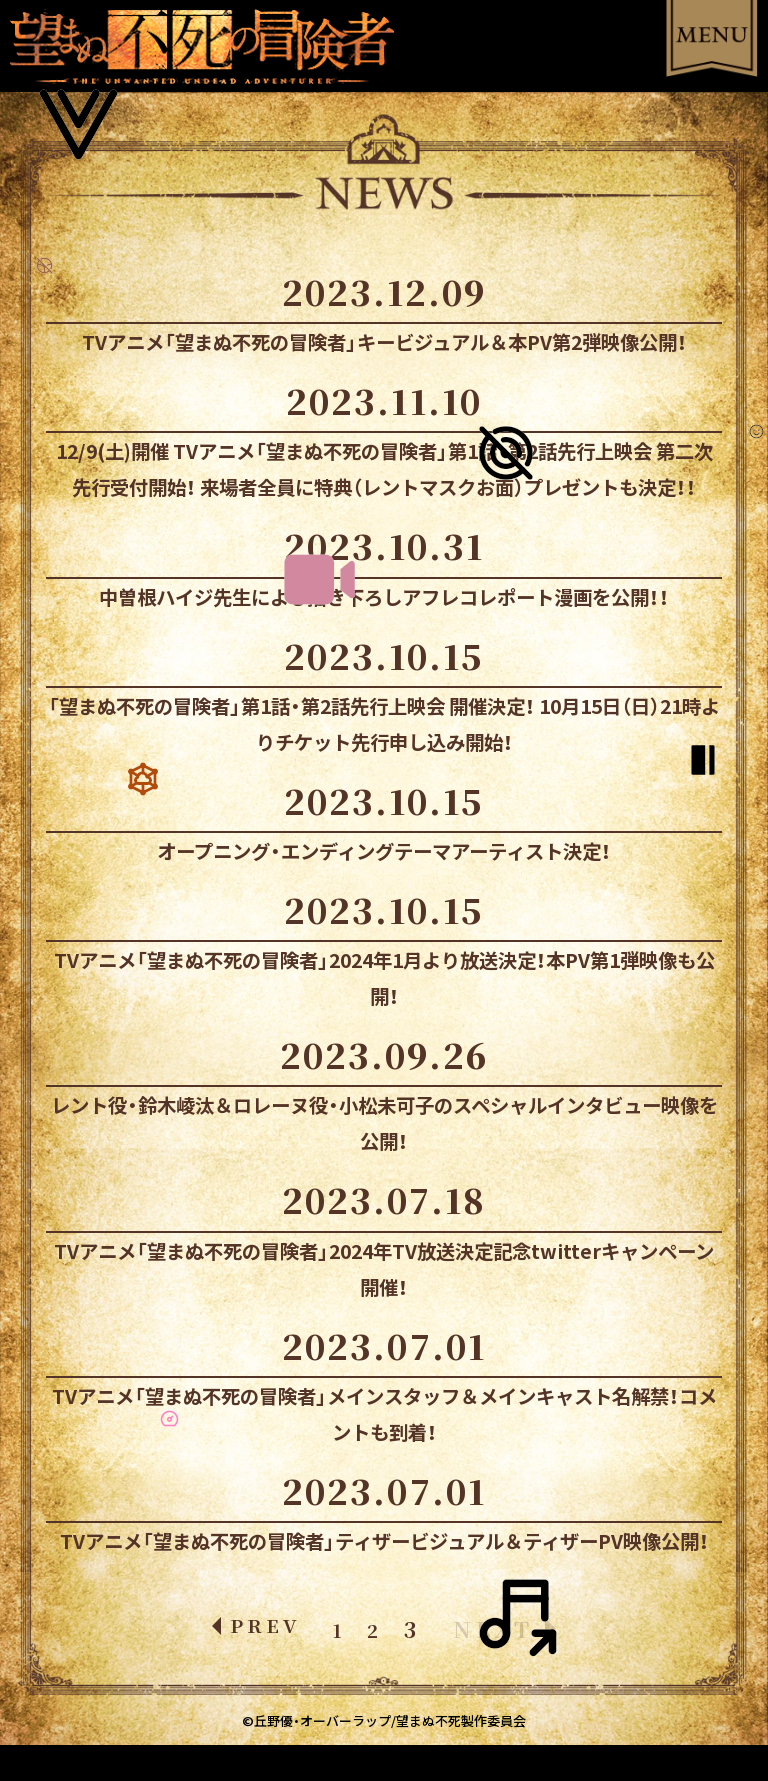  I want to click on add an emoji or reaction, so click(756, 431).